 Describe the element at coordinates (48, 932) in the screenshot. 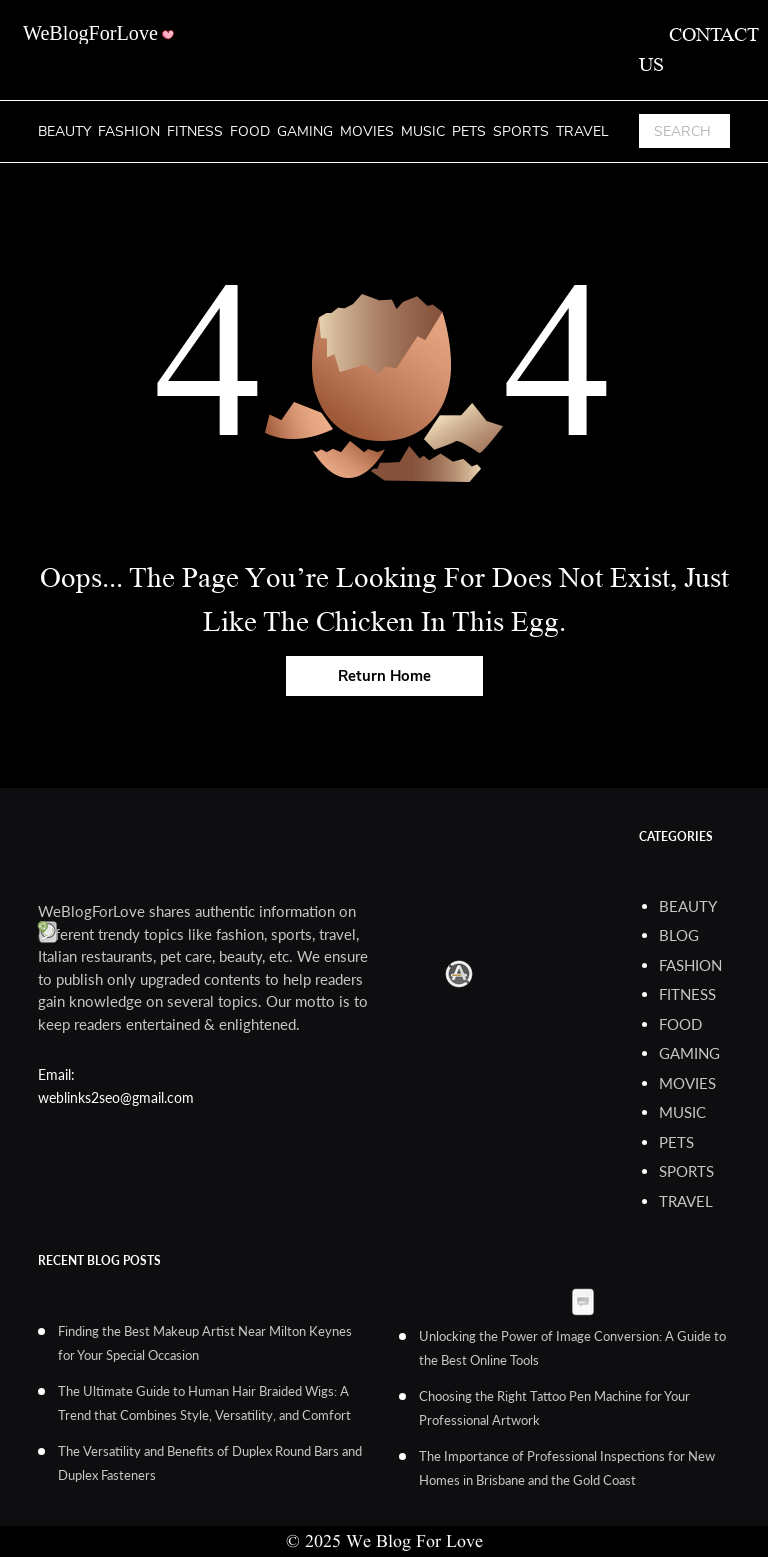

I see `launch ubiquity disk installer` at that location.